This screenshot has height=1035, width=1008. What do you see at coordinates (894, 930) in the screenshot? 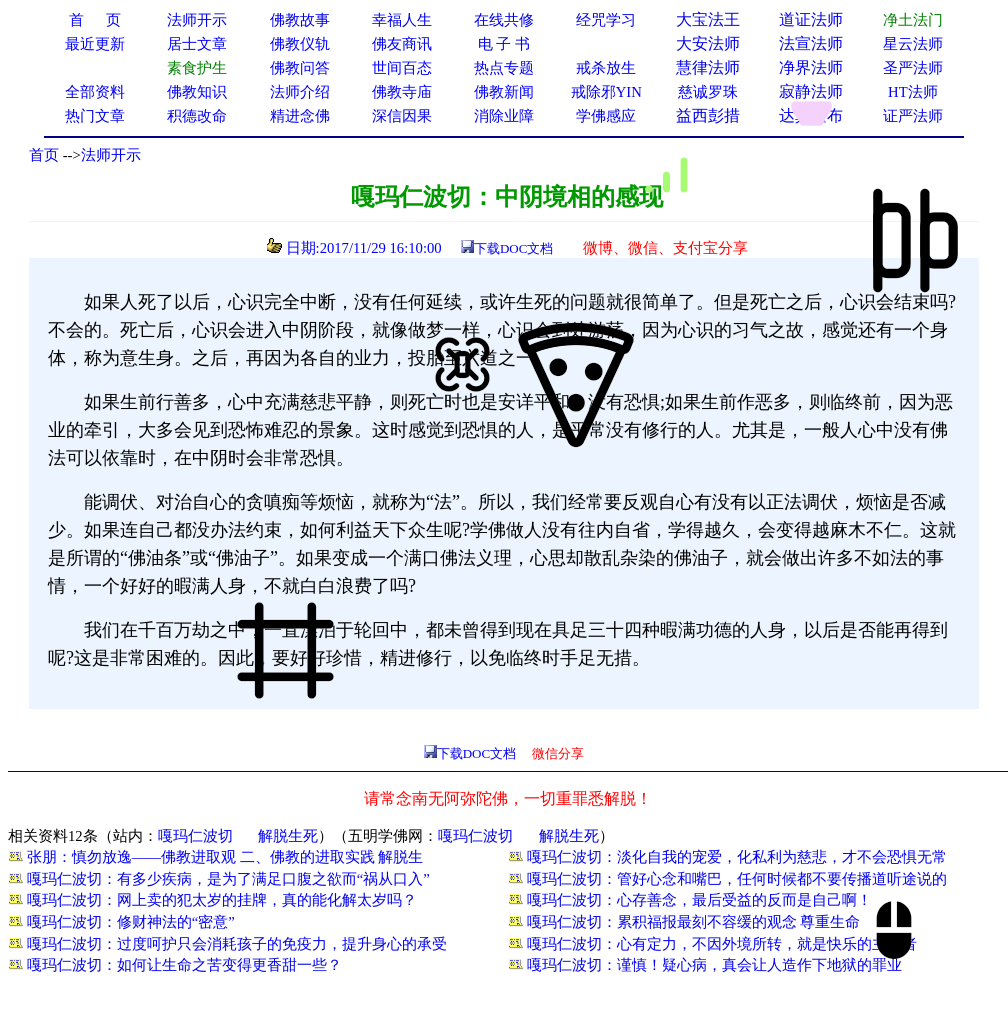
I see `indicates mouse input is available or required` at bounding box center [894, 930].